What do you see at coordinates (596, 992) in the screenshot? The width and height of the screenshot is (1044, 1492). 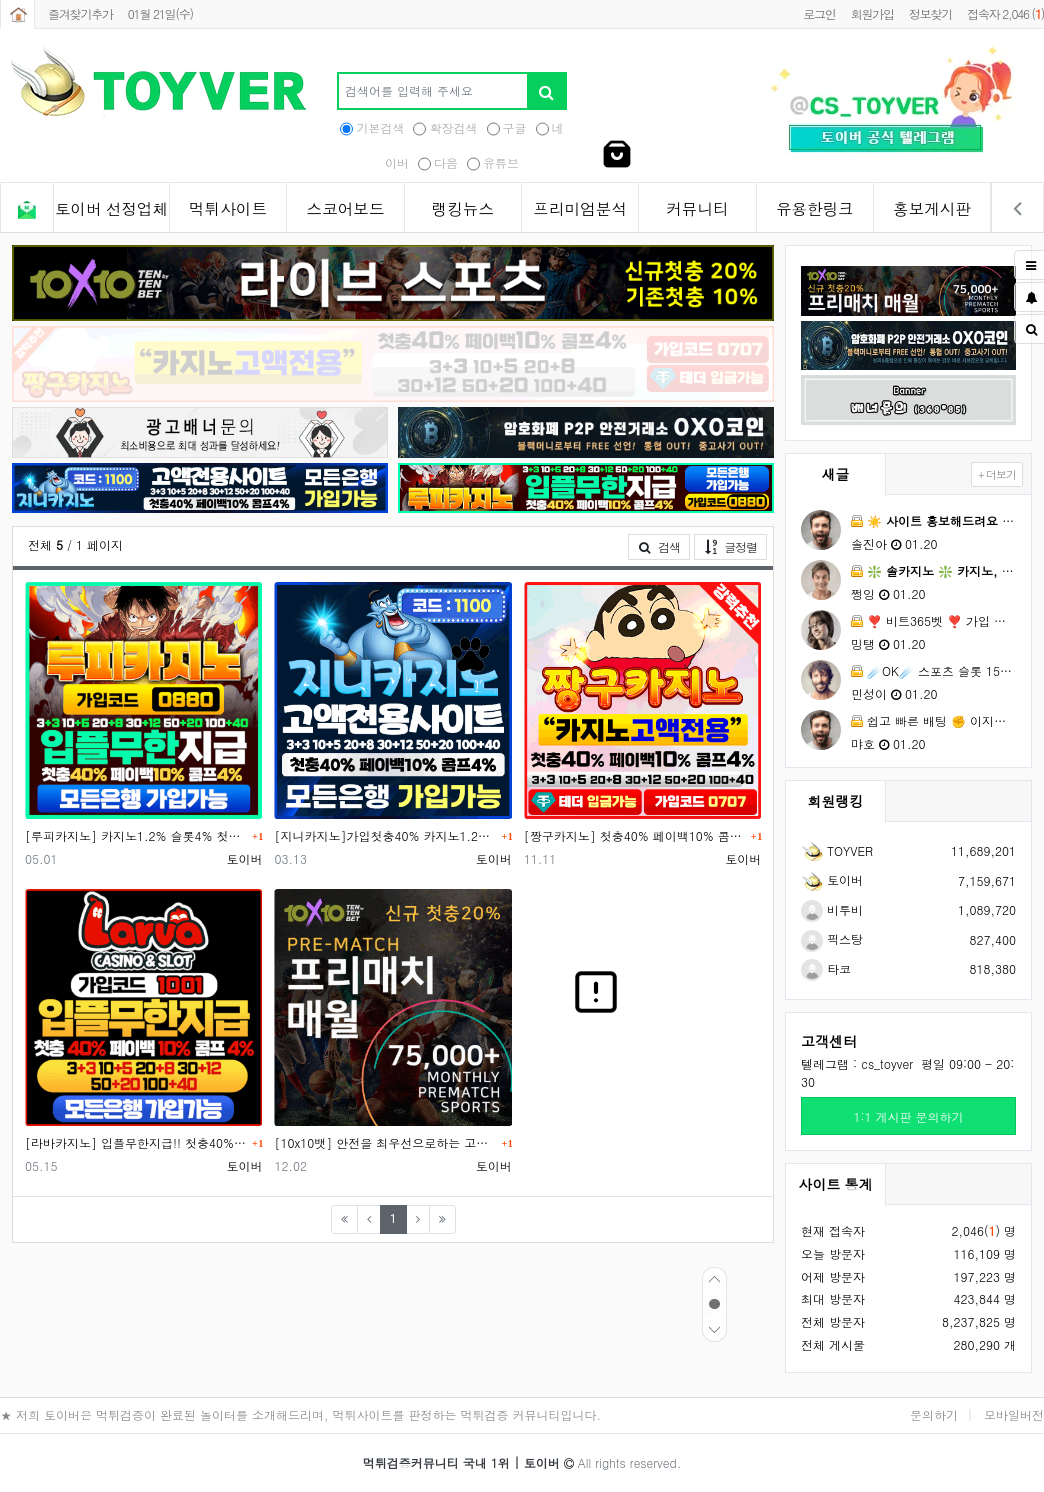 I see `indicates a warning or alert status` at bounding box center [596, 992].